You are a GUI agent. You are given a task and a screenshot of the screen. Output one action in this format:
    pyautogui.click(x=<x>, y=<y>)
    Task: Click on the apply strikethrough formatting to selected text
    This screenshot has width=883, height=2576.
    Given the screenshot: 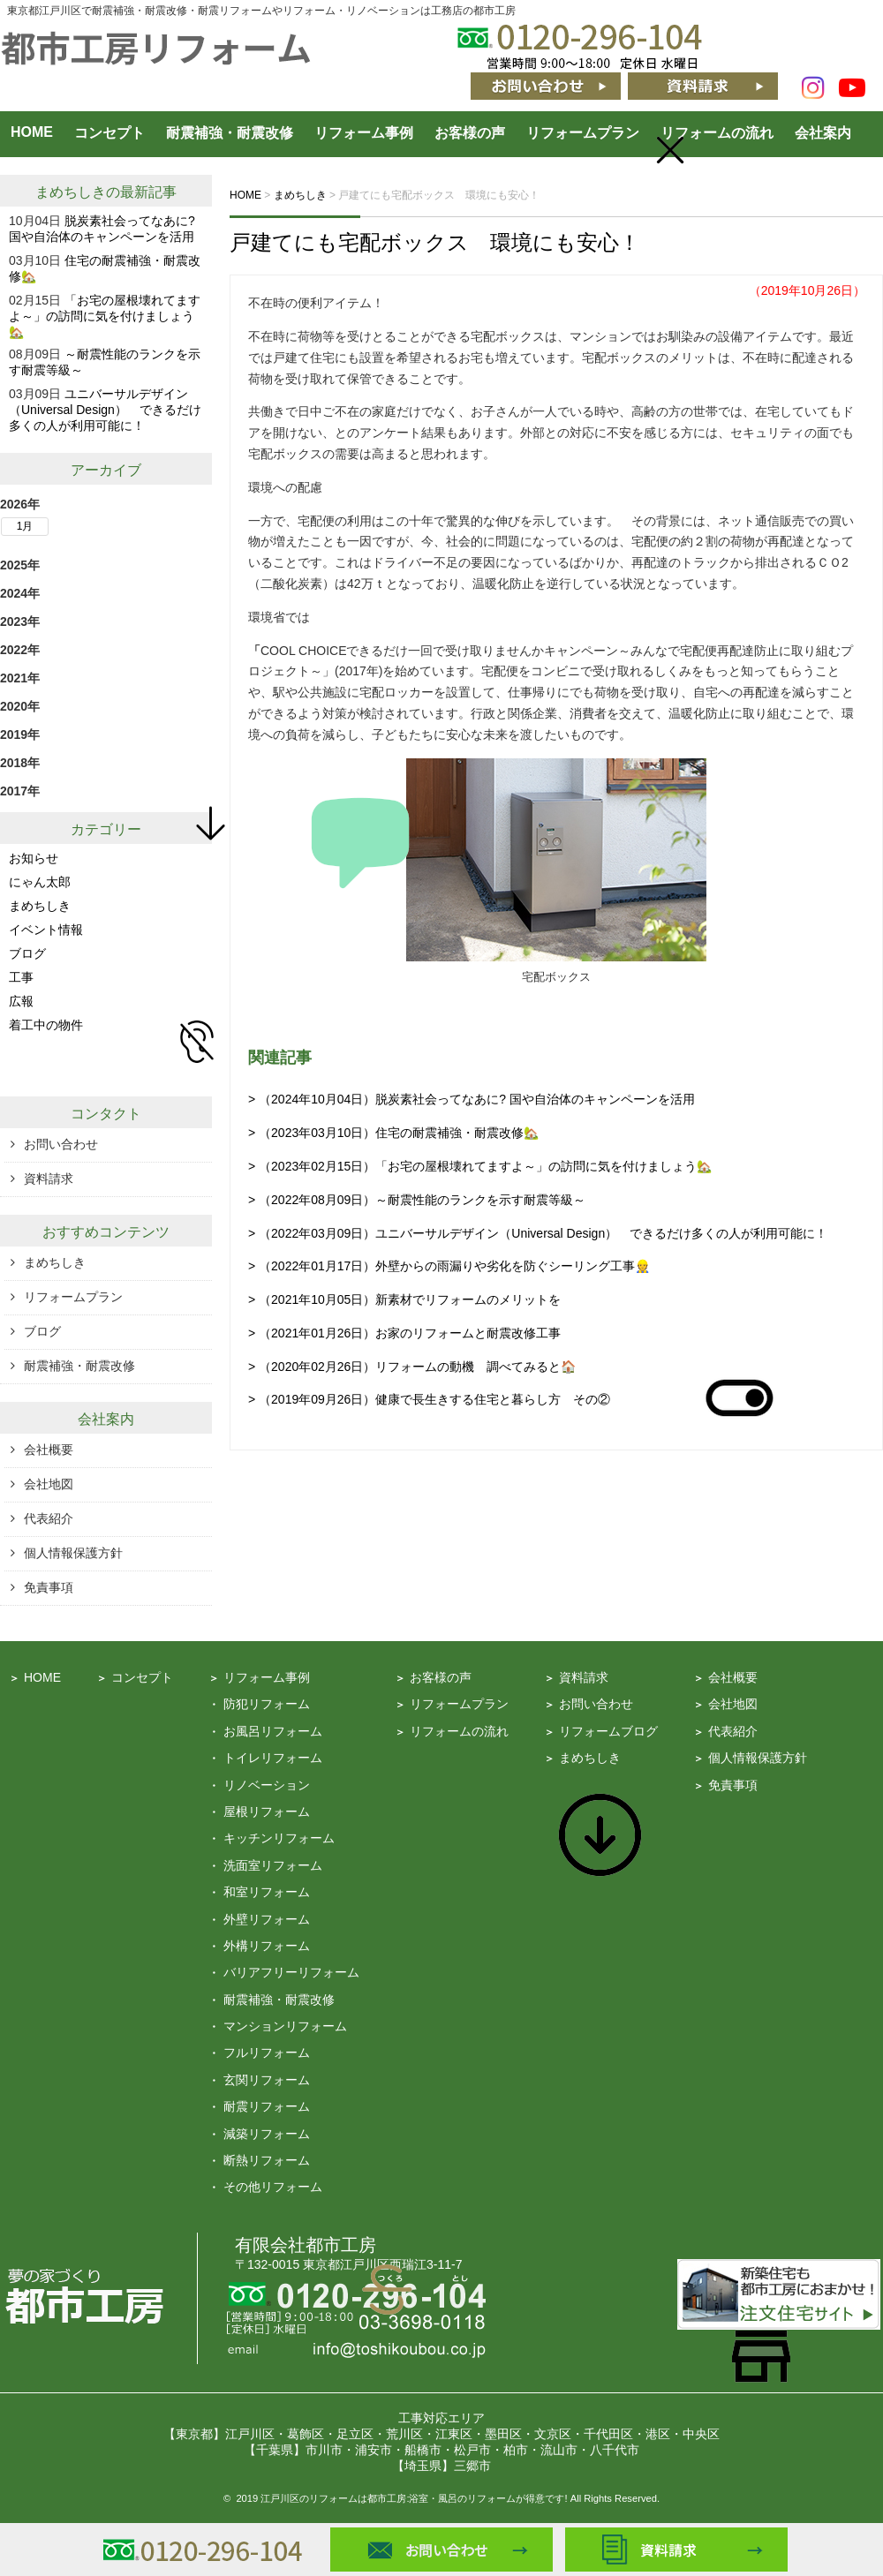 What is the action you would take?
    pyautogui.click(x=387, y=2289)
    